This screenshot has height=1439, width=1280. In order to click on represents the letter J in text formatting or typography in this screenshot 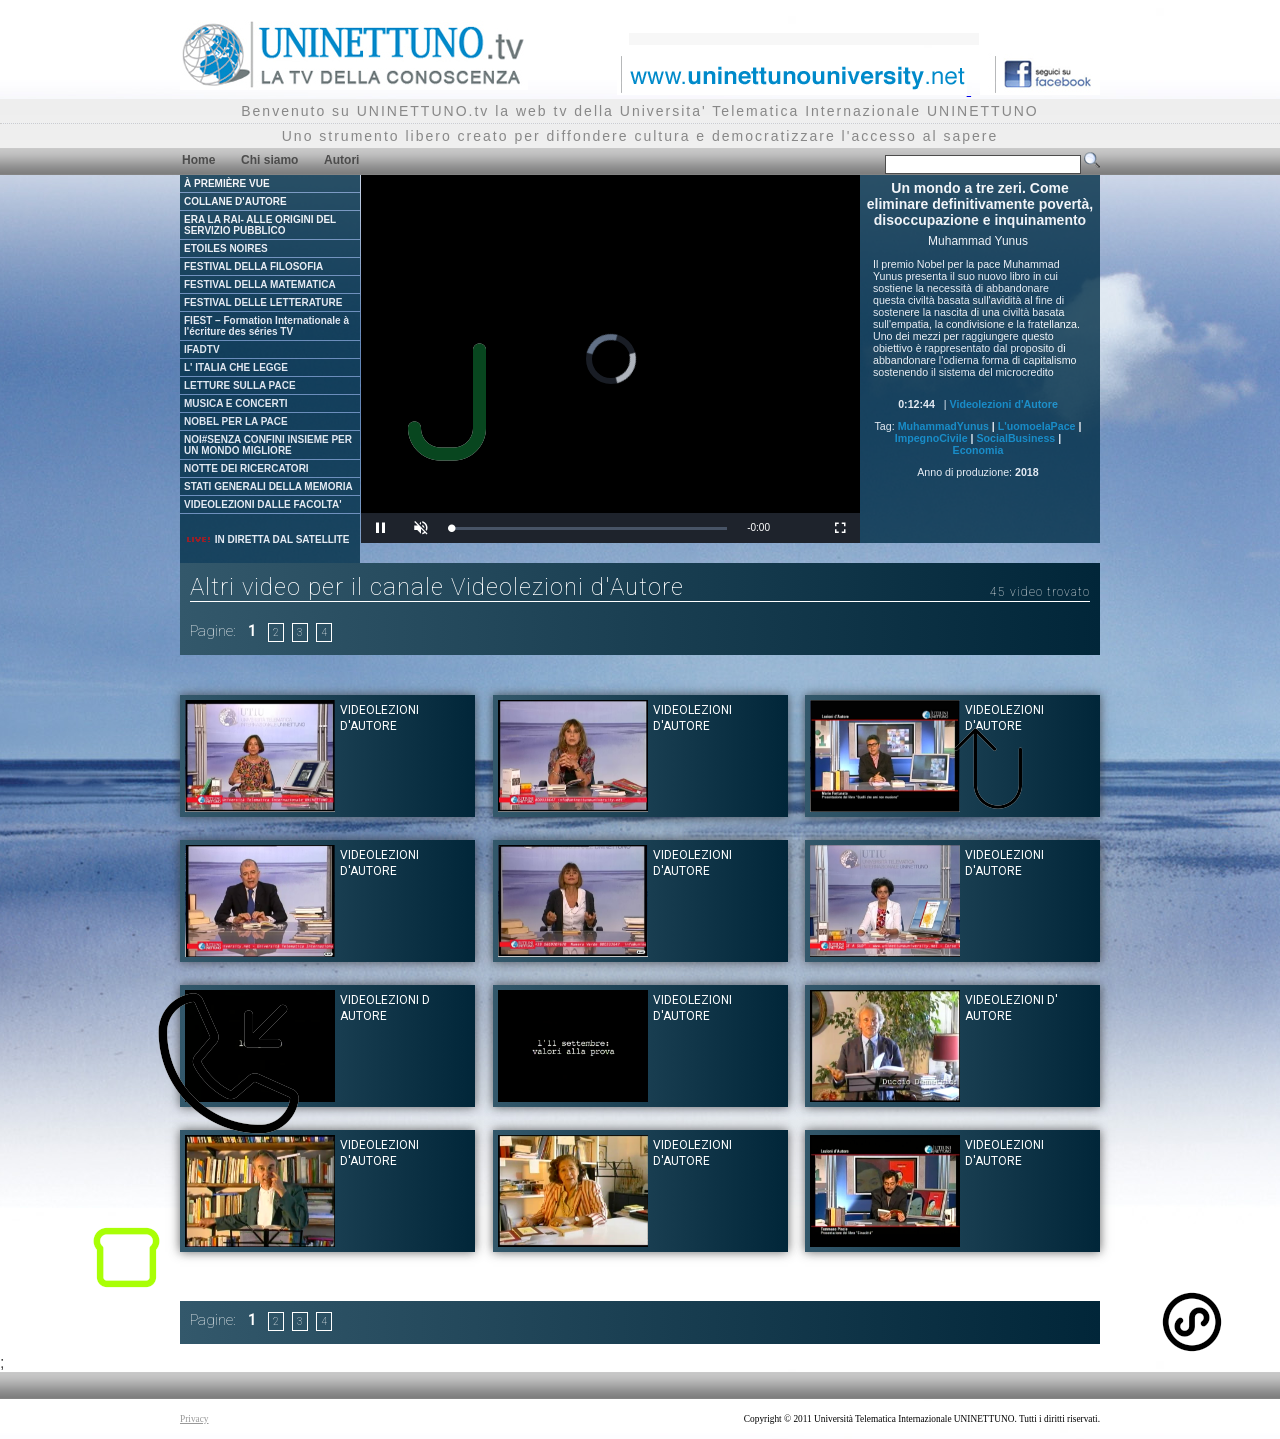, I will do `click(447, 402)`.